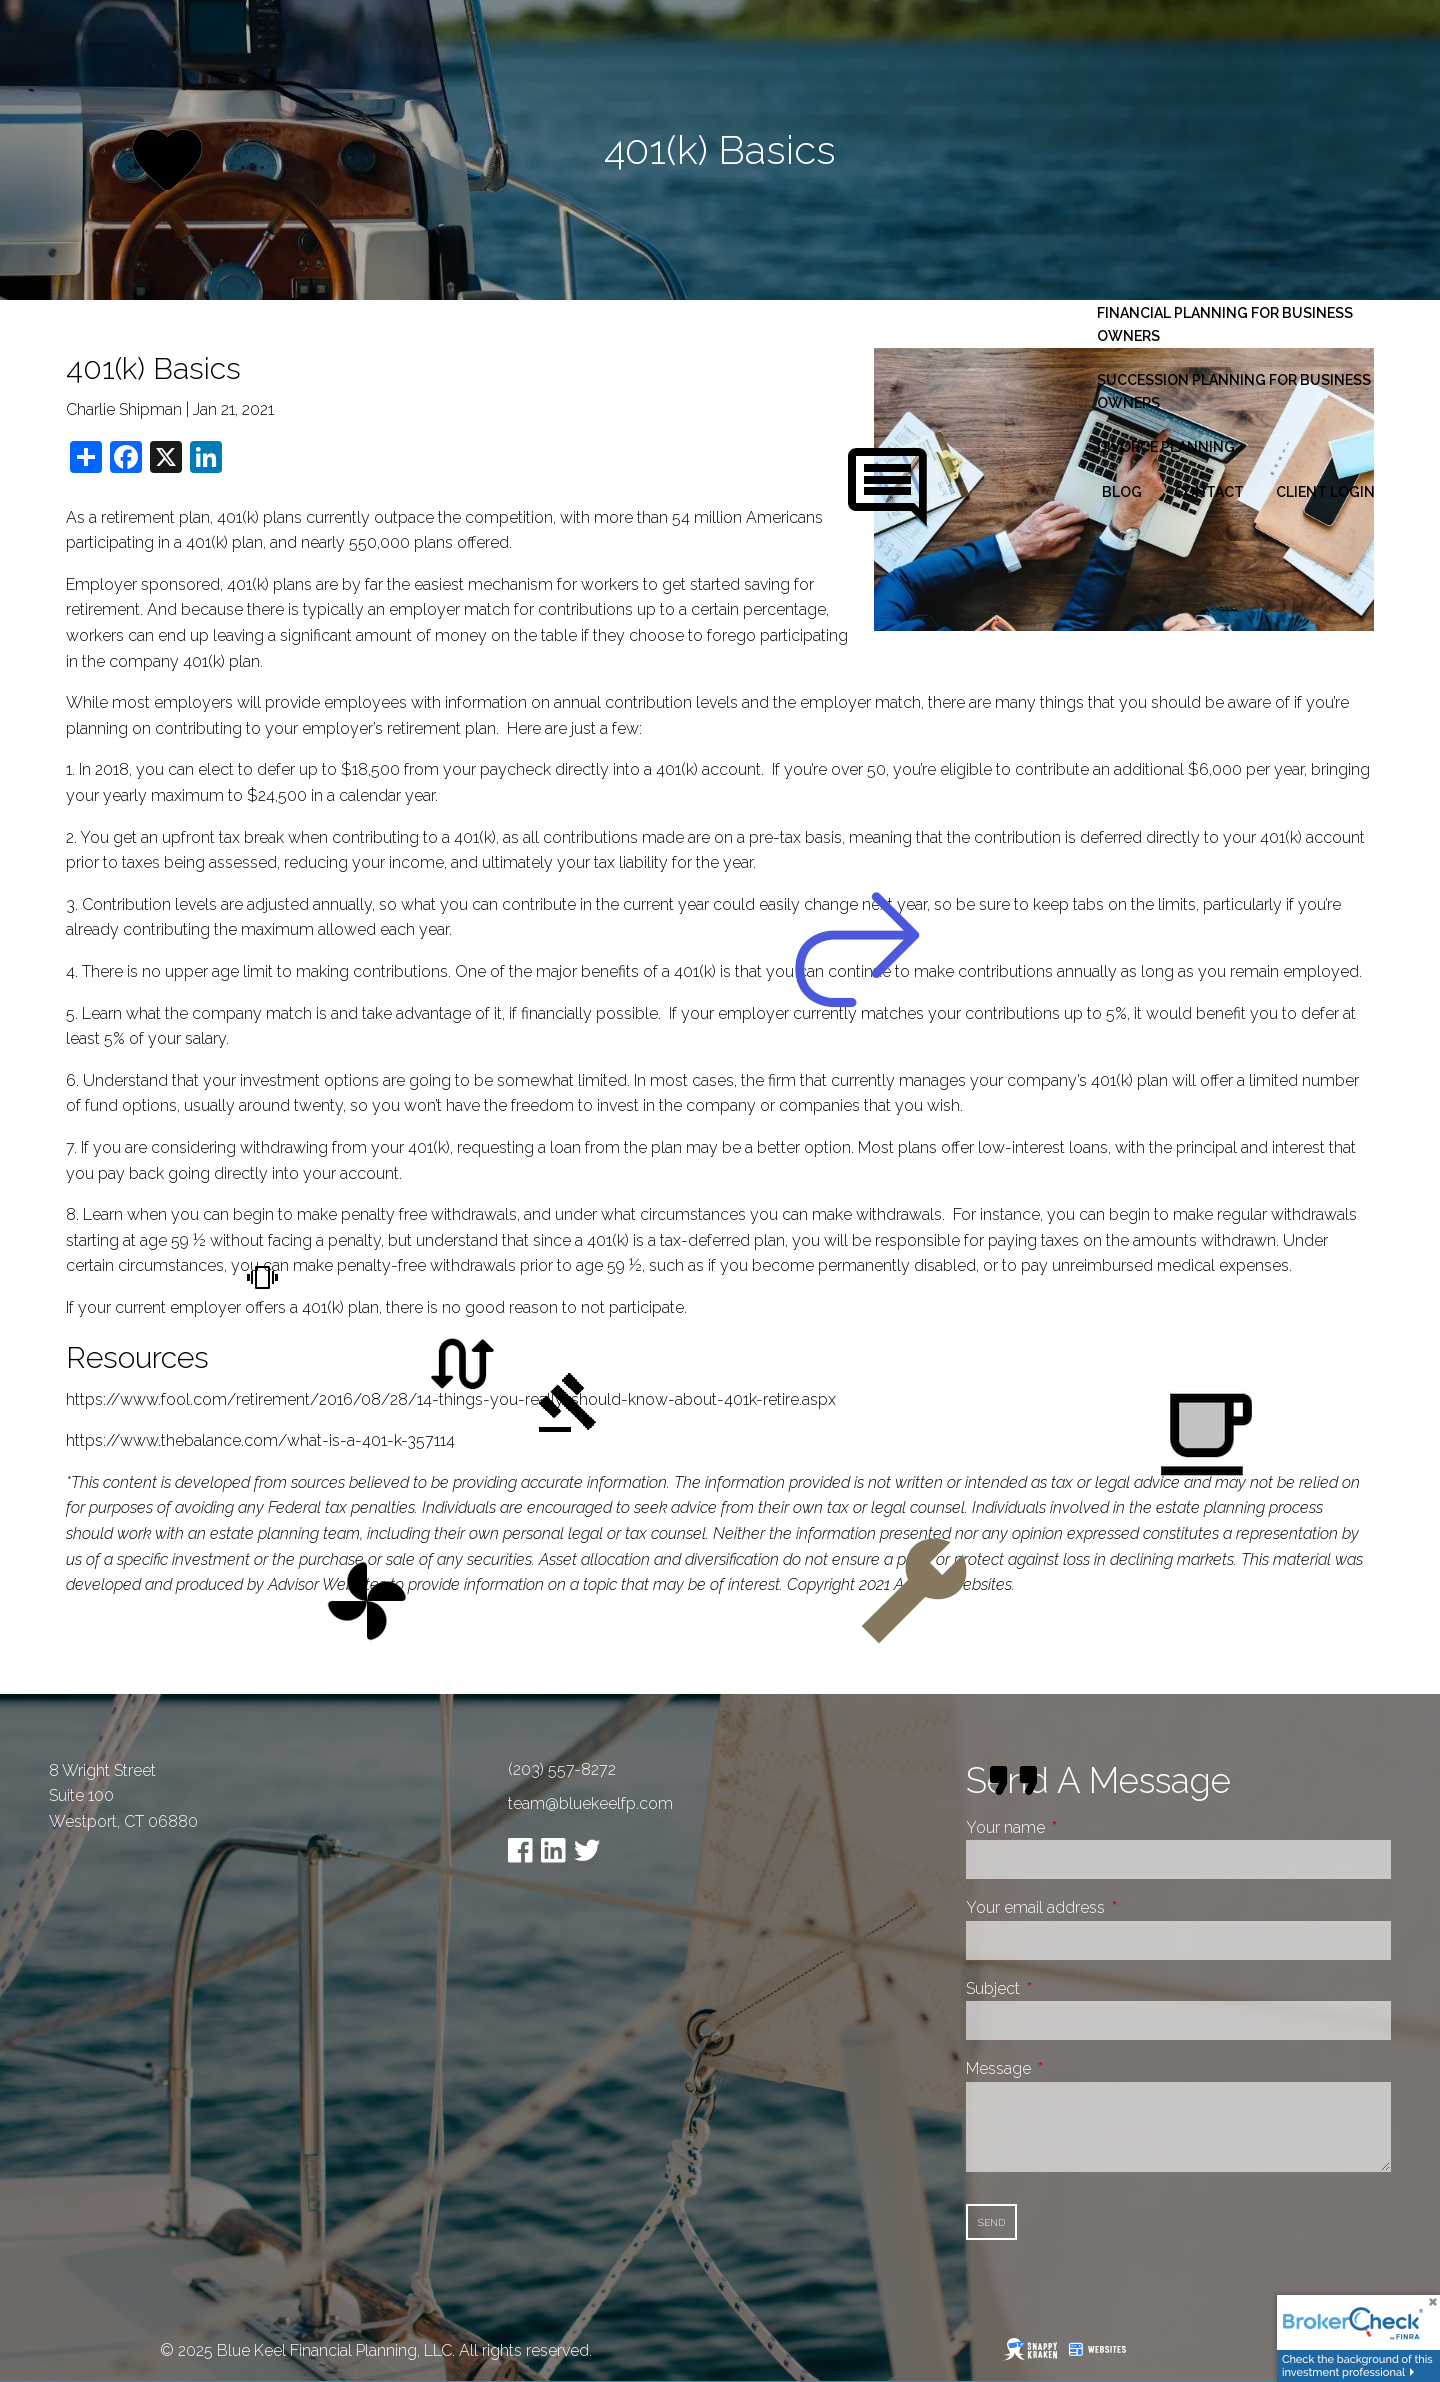 The height and width of the screenshot is (2382, 1440). What do you see at coordinates (367, 1601) in the screenshot?
I see `access toys or games category` at bounding box center [367, 1601].